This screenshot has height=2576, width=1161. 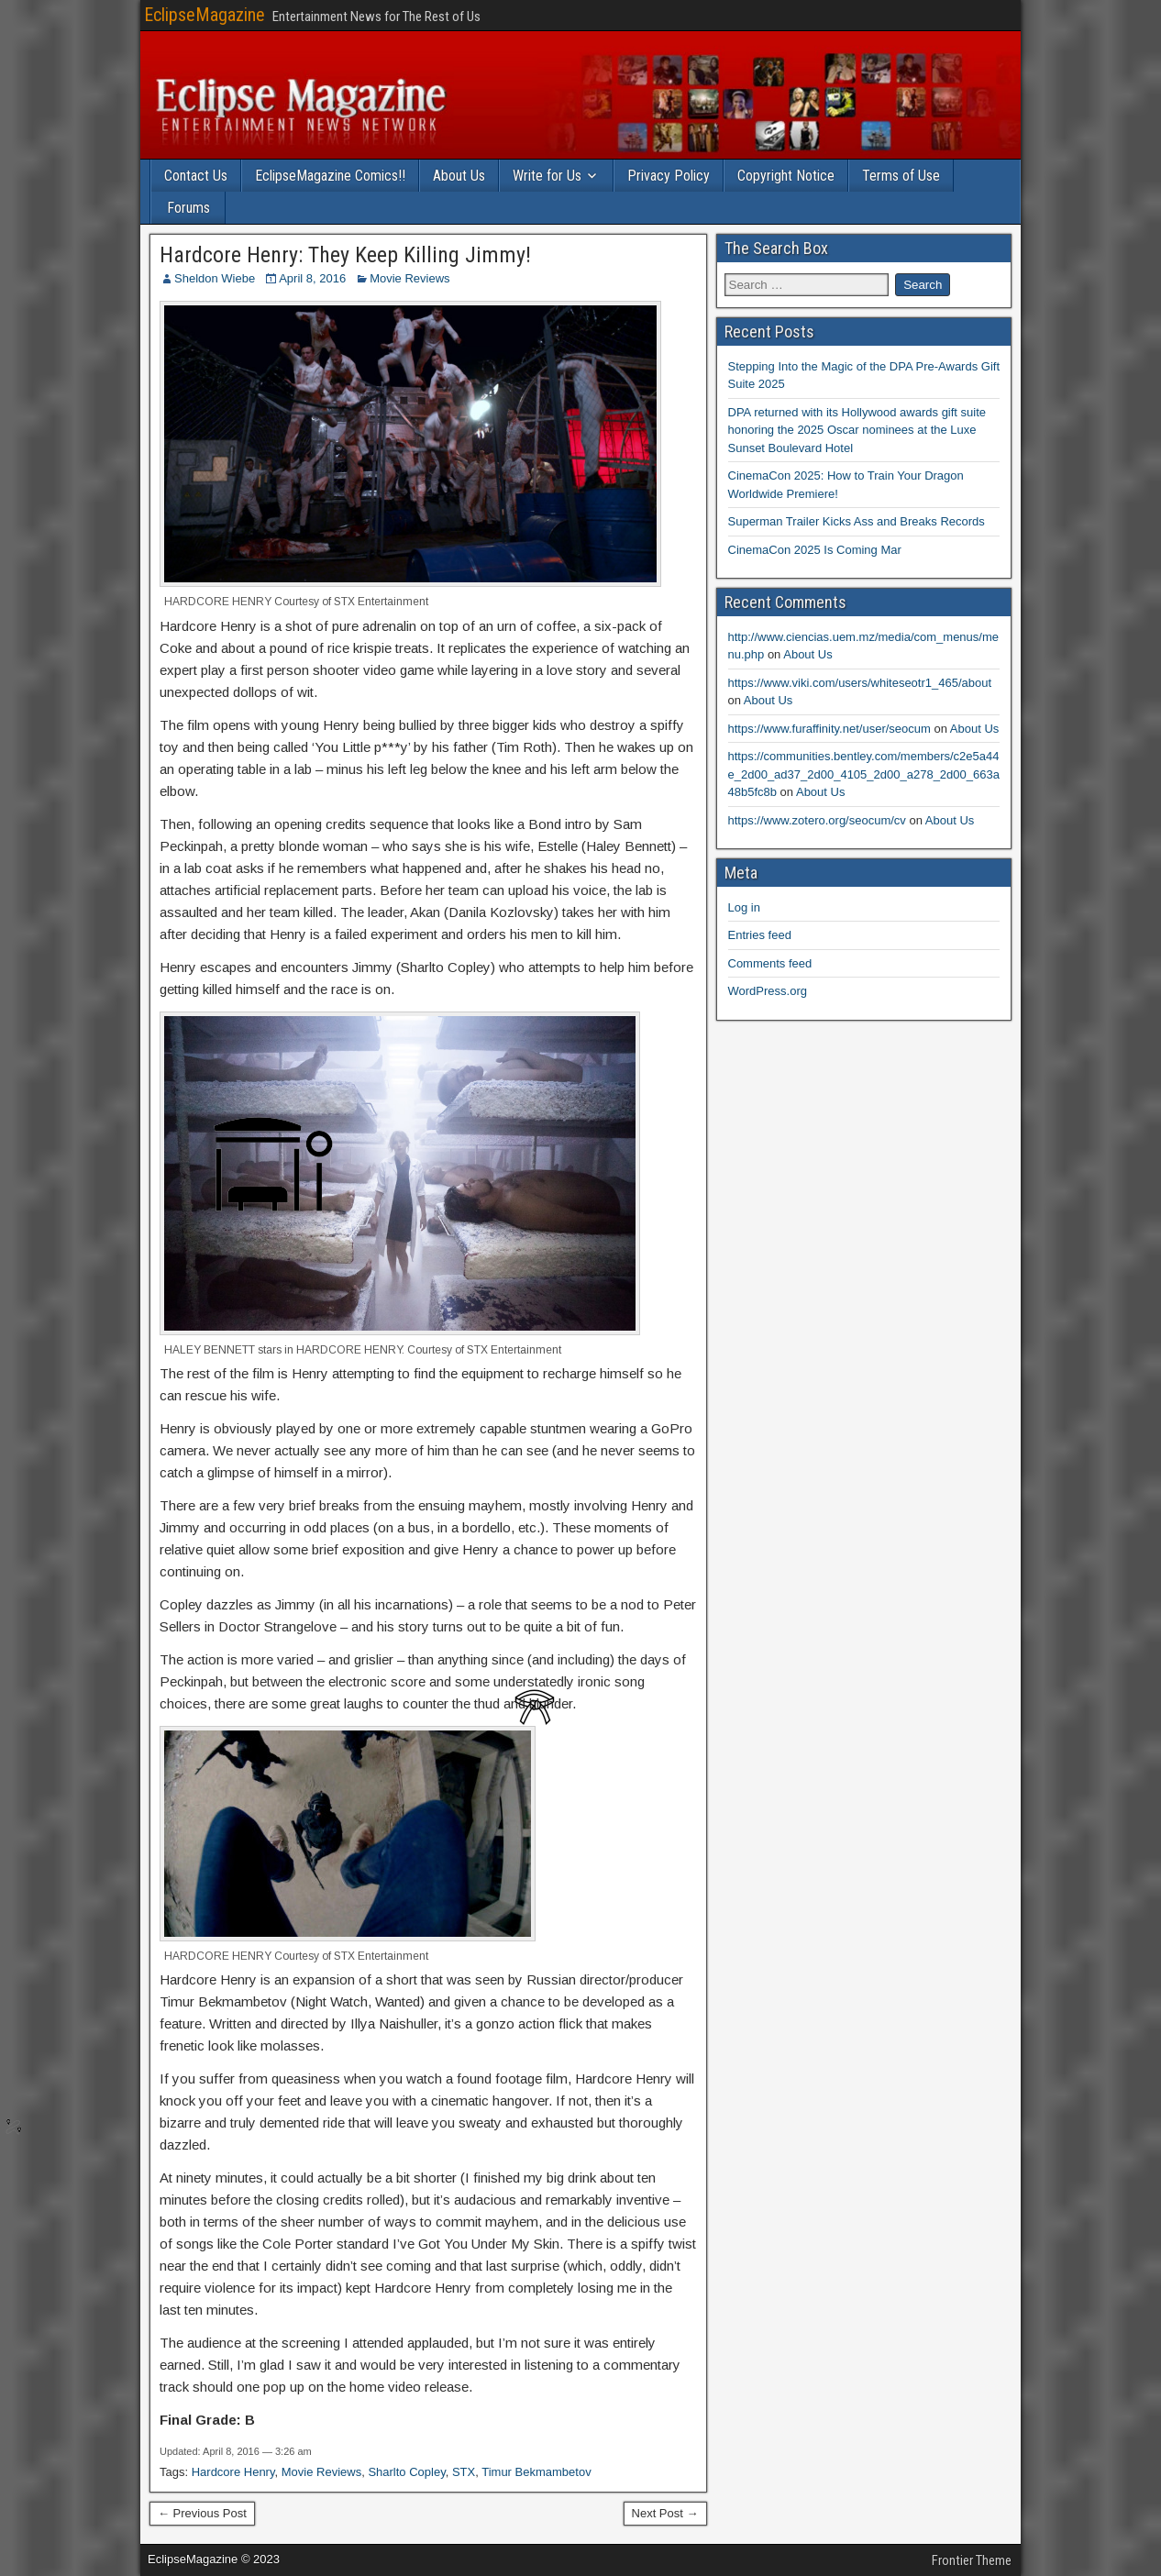 I want to click on view nearby bus stops, so click(x=272, y=1164).